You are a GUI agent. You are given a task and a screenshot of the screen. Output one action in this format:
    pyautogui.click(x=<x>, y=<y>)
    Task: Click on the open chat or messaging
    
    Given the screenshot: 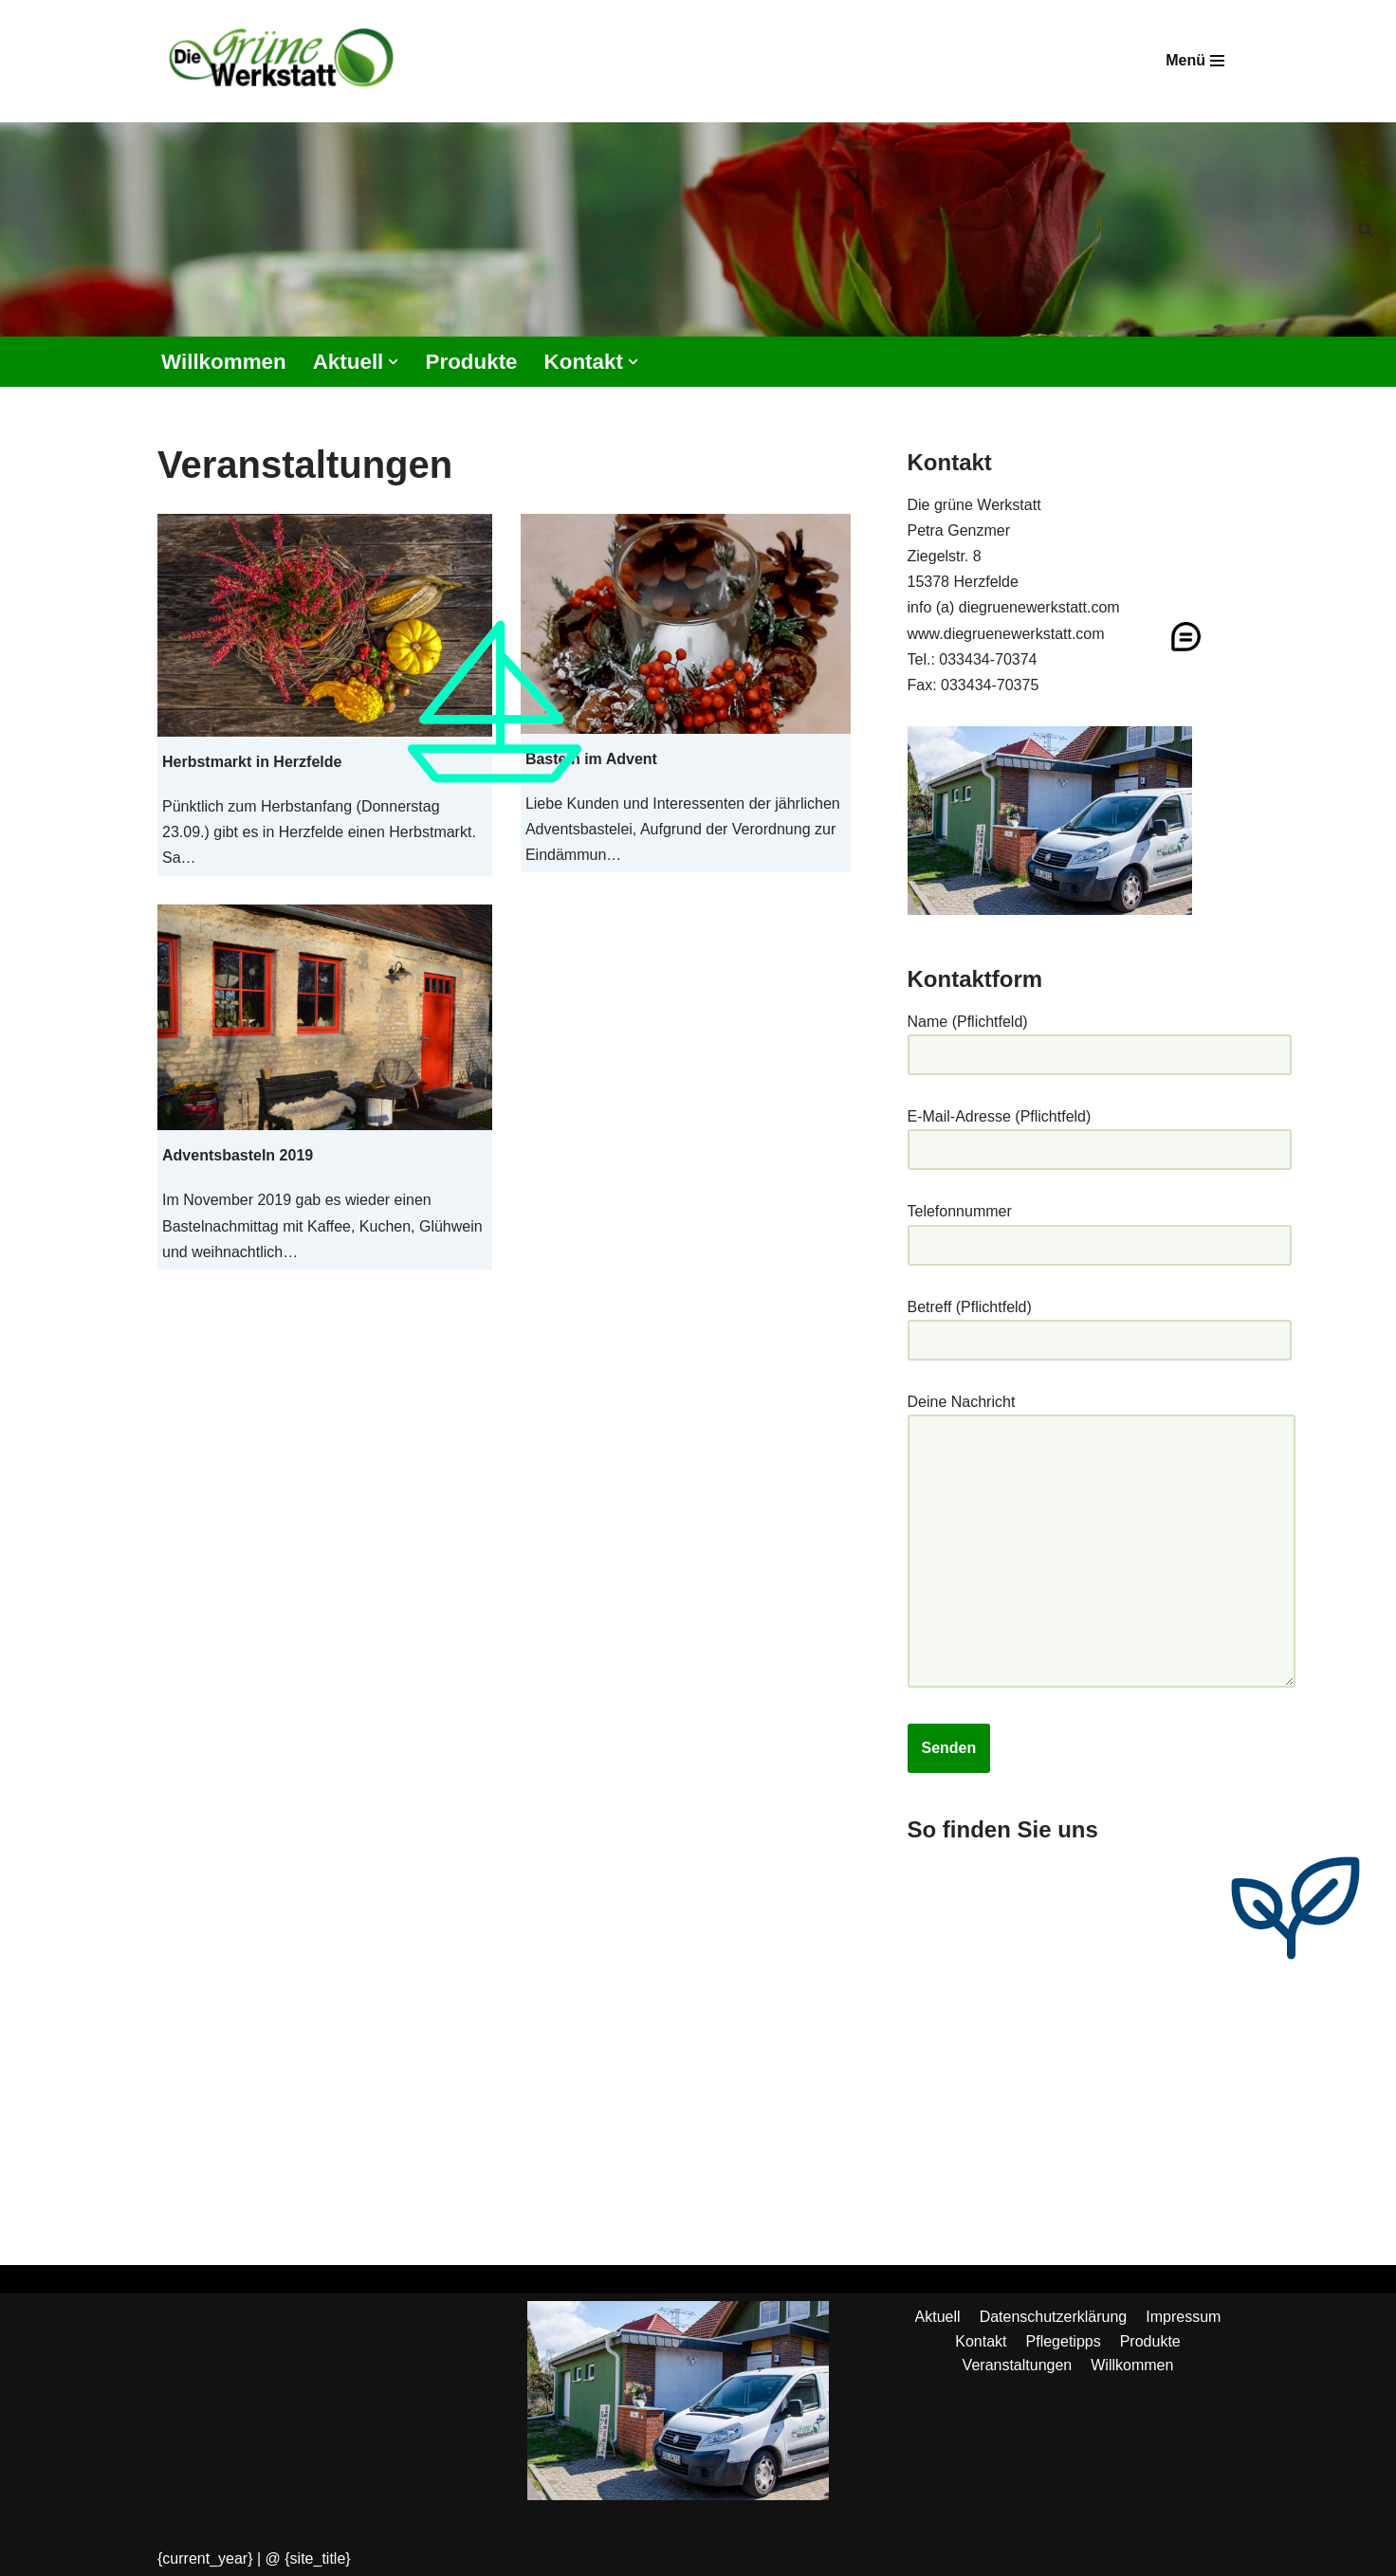 What is the action you would take?
    pyautogui.click(x=1185, y=637)
    